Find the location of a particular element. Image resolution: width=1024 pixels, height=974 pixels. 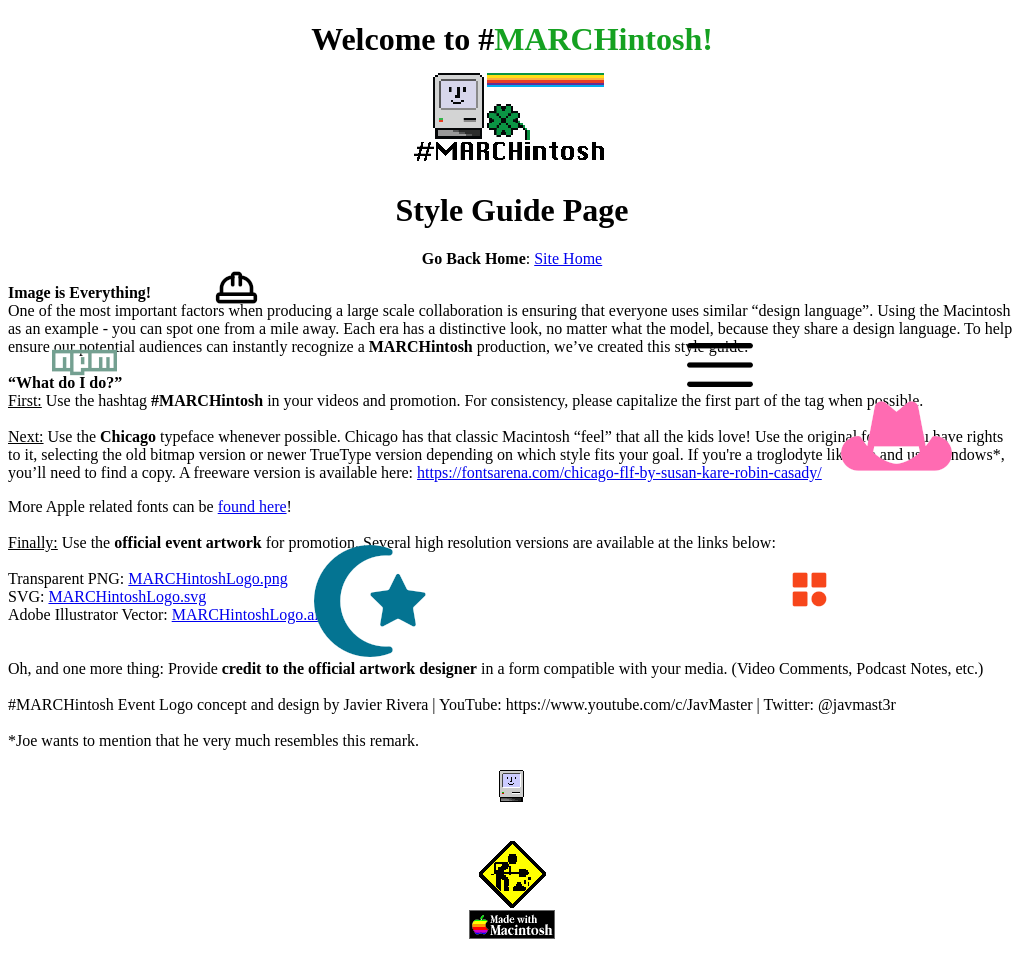

browse categories or sections is located at coordinates (809, 589).